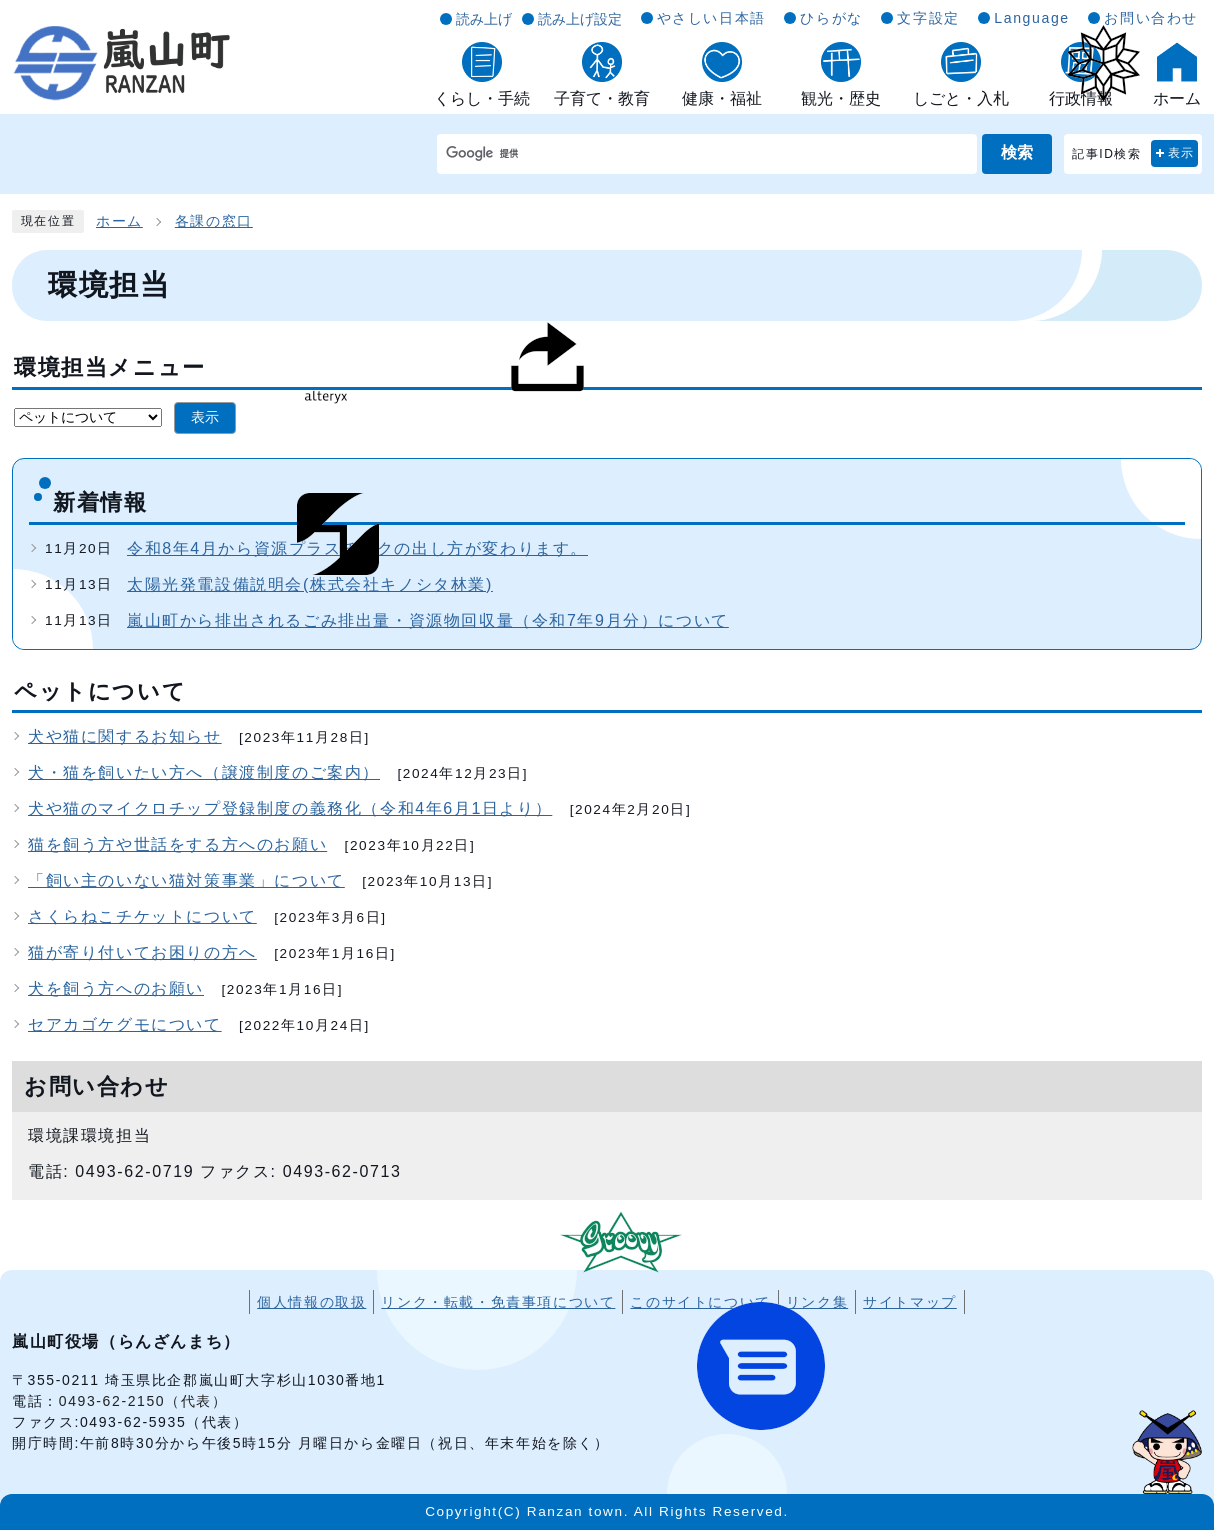  Describe the element at coordinates (1103, 63) in the screenshot. I see `open wolfram alpha` at that location.